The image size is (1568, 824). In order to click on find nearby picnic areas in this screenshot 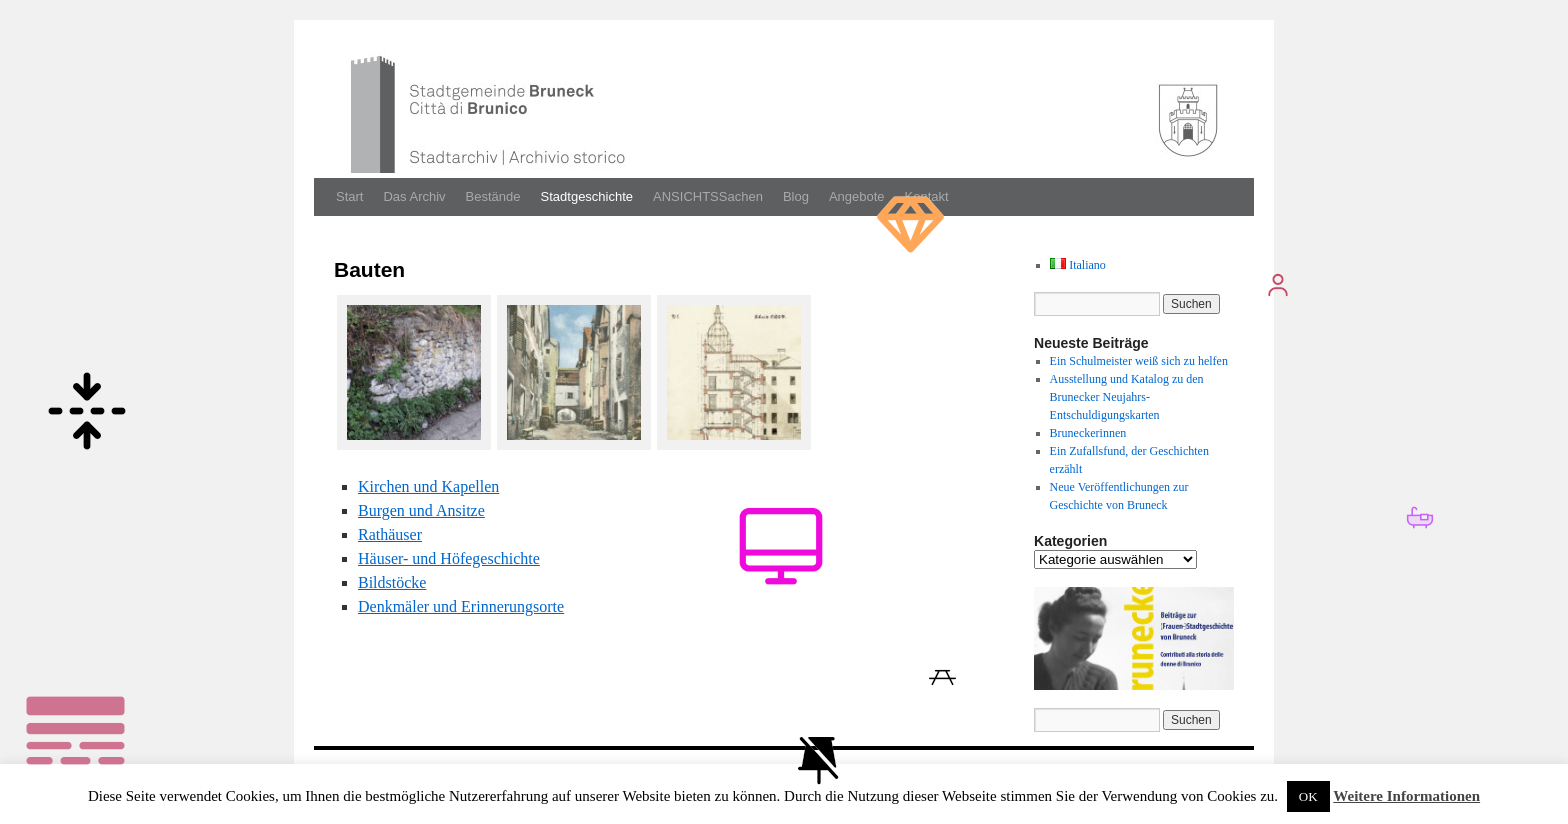, I will do `click(942, 677)`.